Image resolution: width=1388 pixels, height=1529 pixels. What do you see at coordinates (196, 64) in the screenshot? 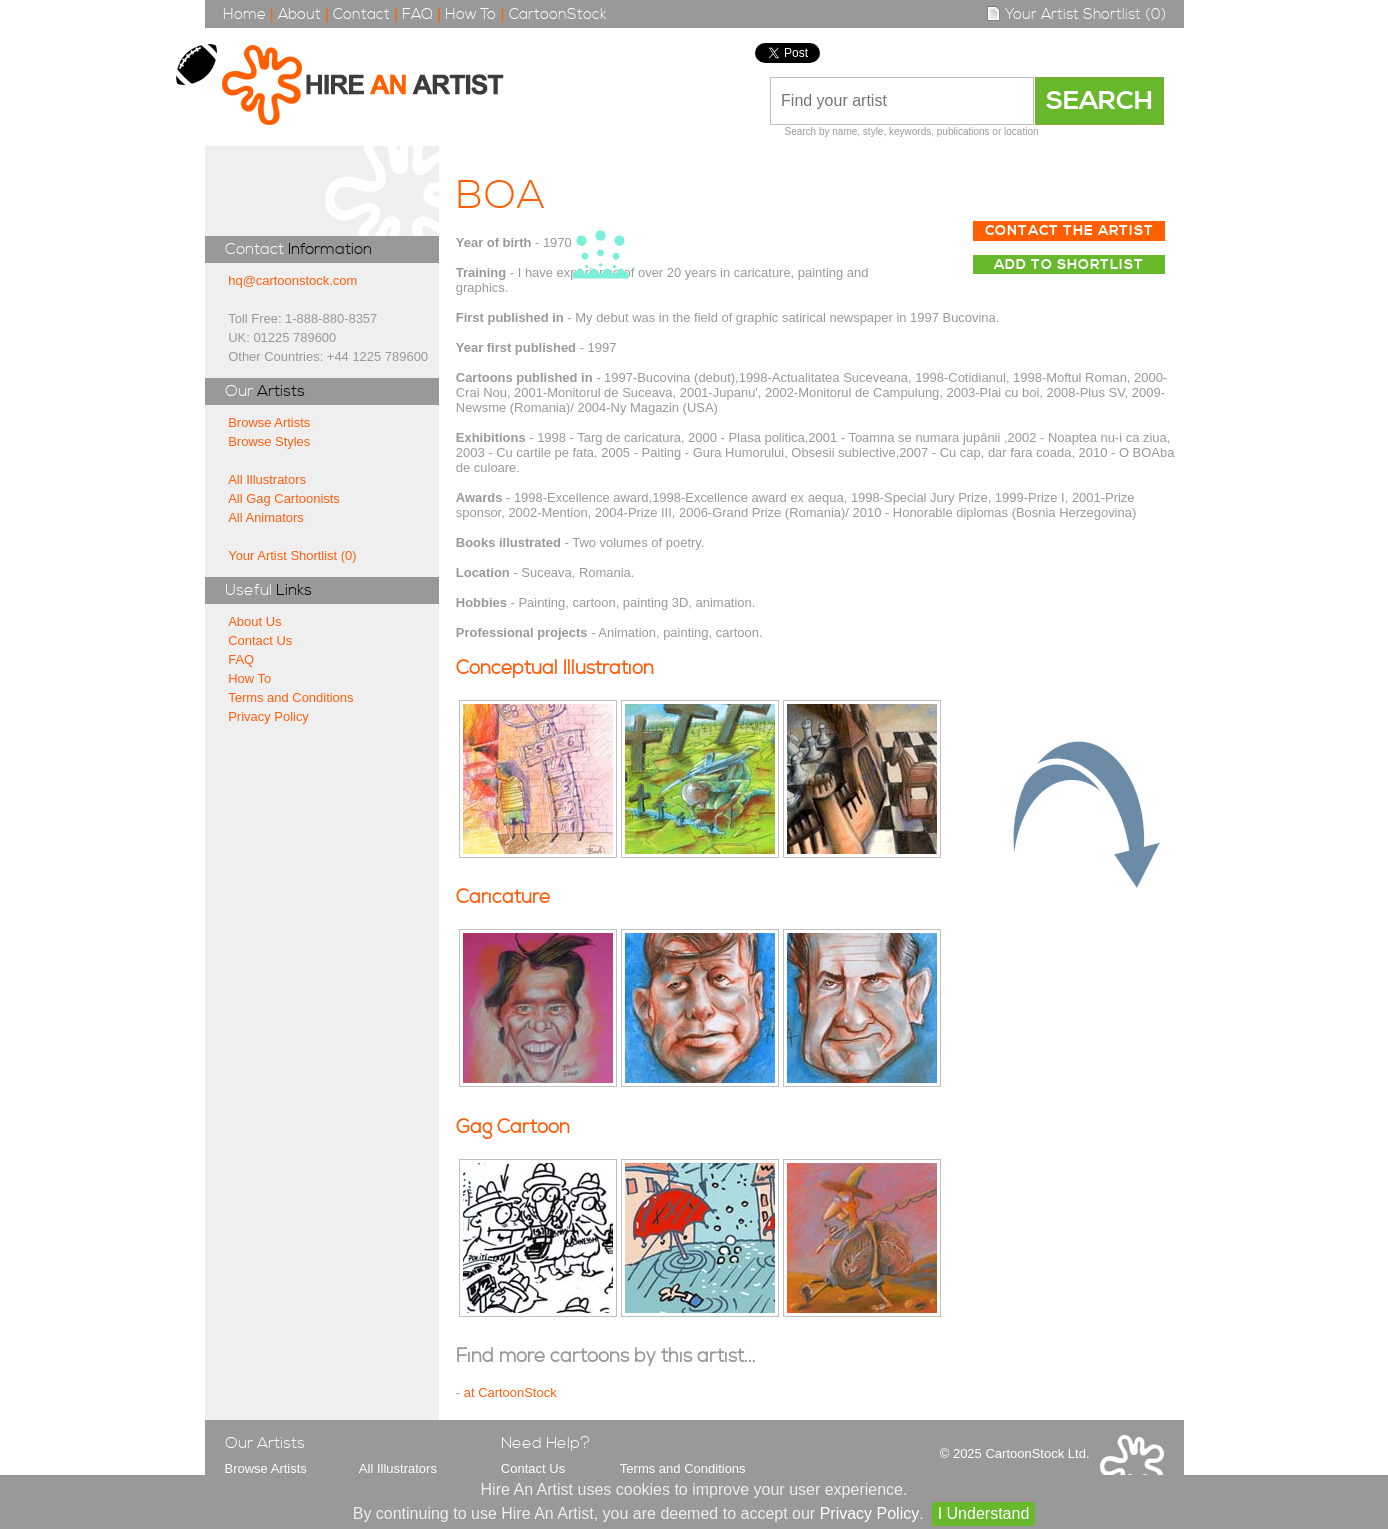
I see `view american football games or scores` at bounding box center [196, 64].